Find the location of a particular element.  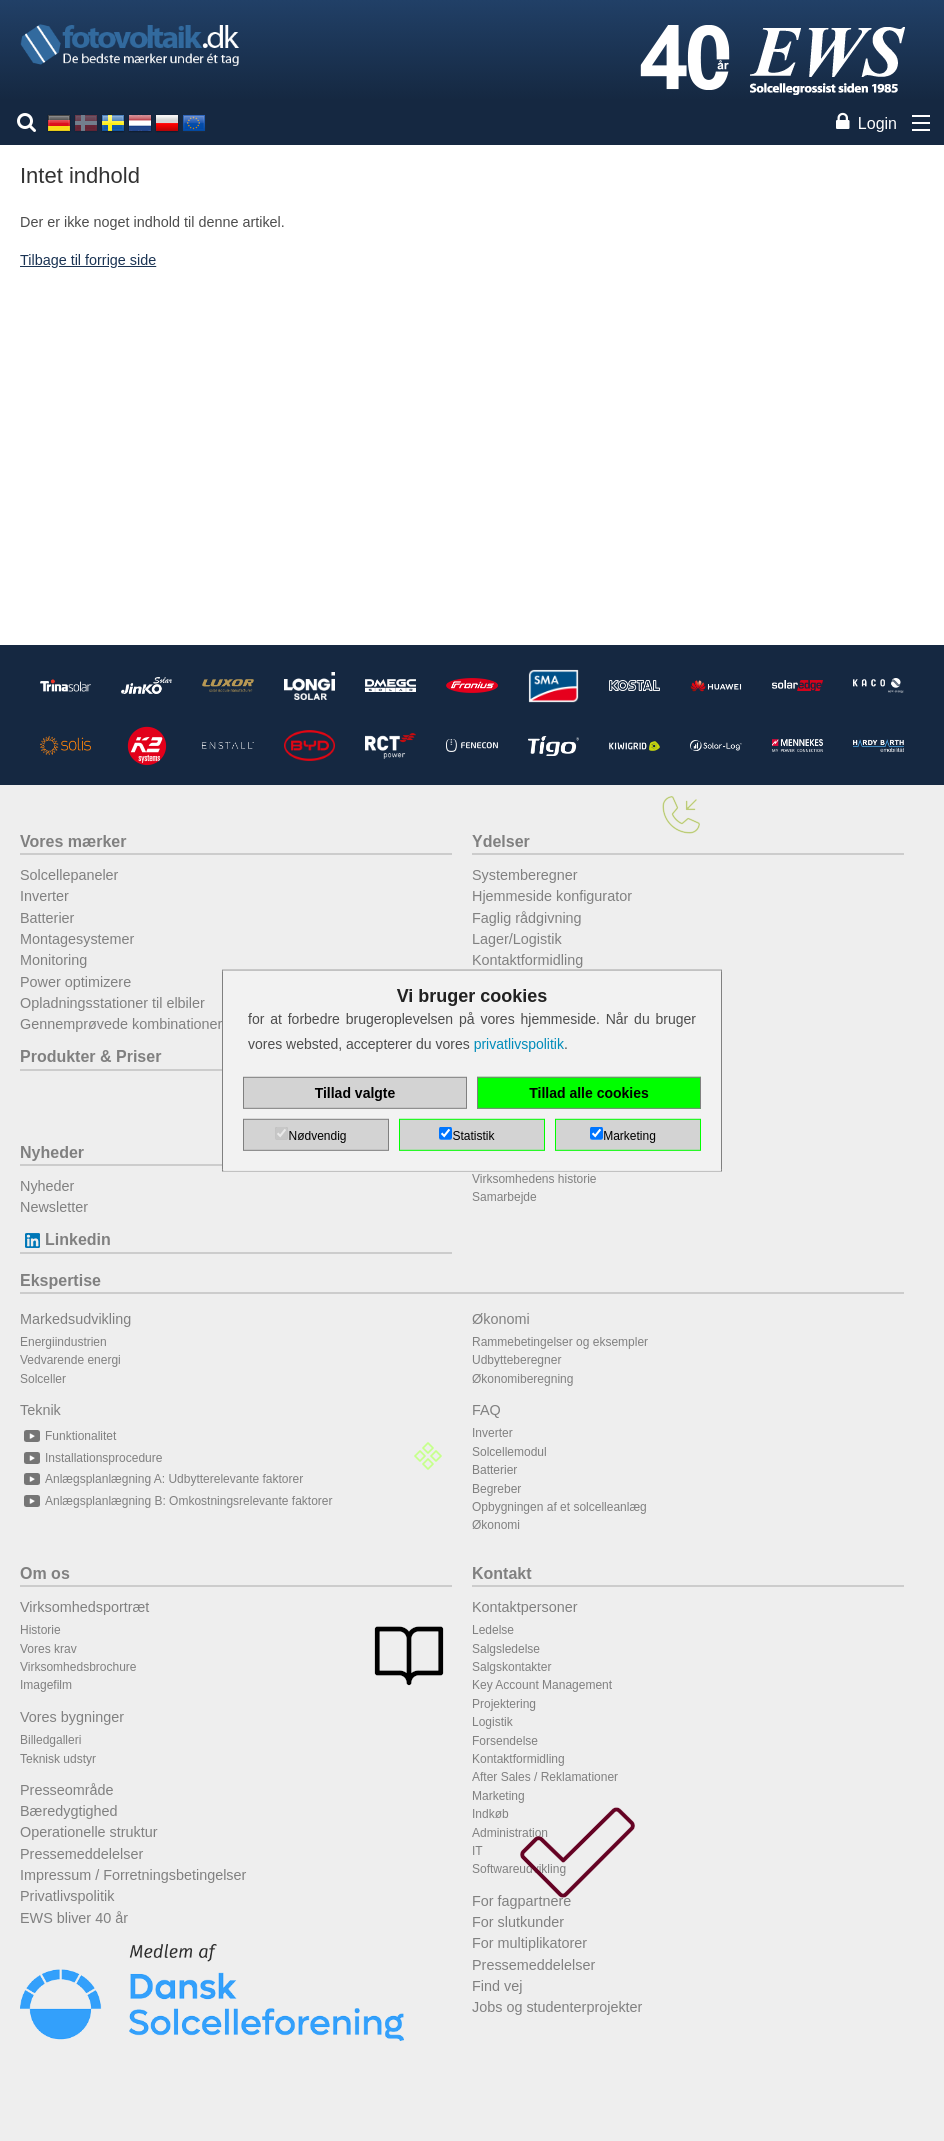

incoming call notification is located at coordinates (682, 814).